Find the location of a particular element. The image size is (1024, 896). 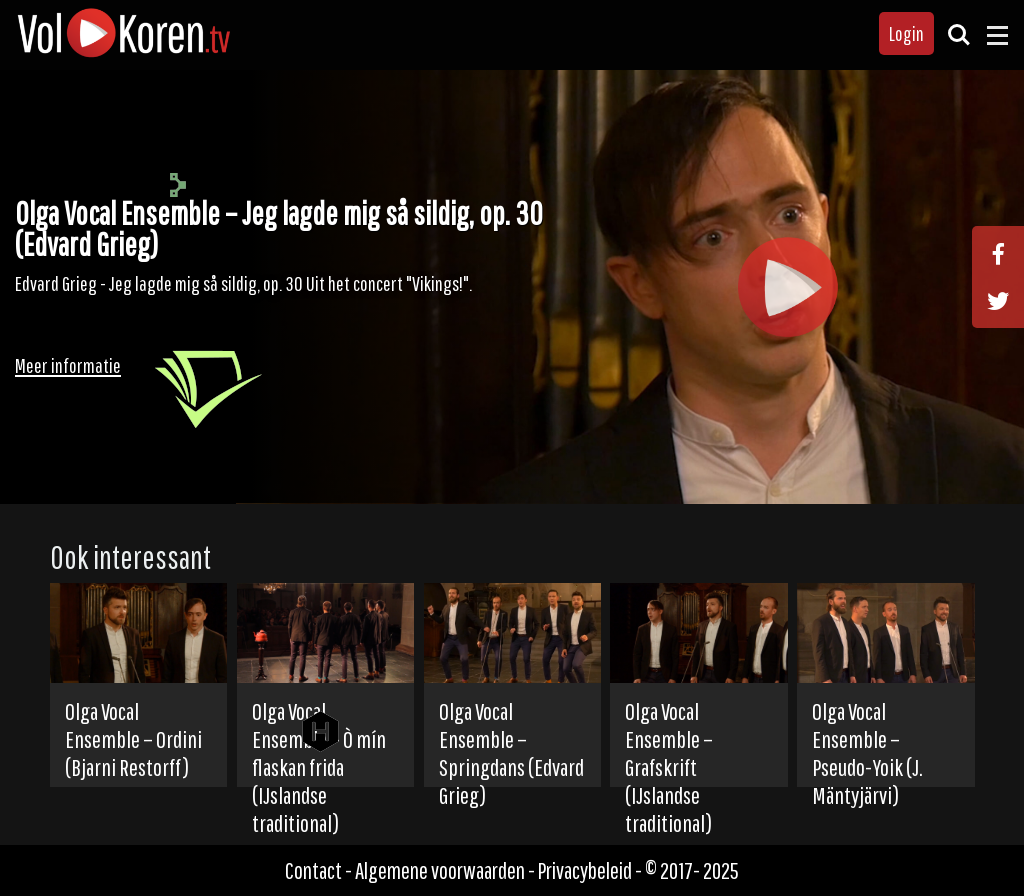

open Semantic Scholar academic search is located at coordinates (208, 389).